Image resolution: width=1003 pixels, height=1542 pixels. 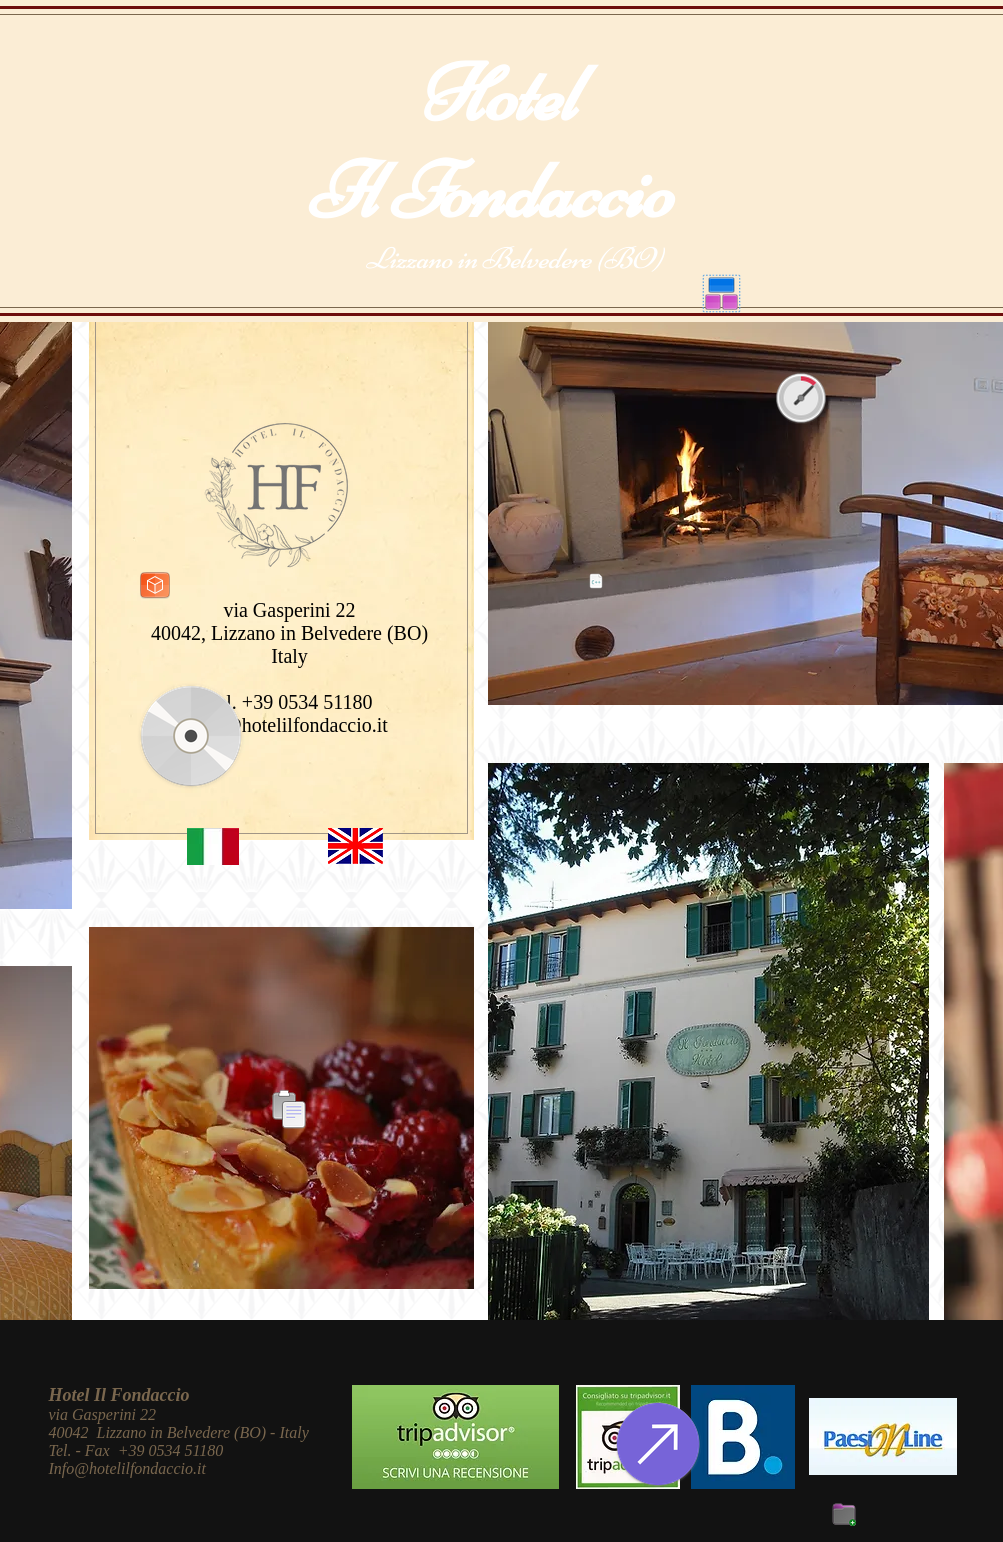 What do you see at coordinates (596, 581) in the screenshot?
I see `a C++ source code file` at bounding box center [596, 581].